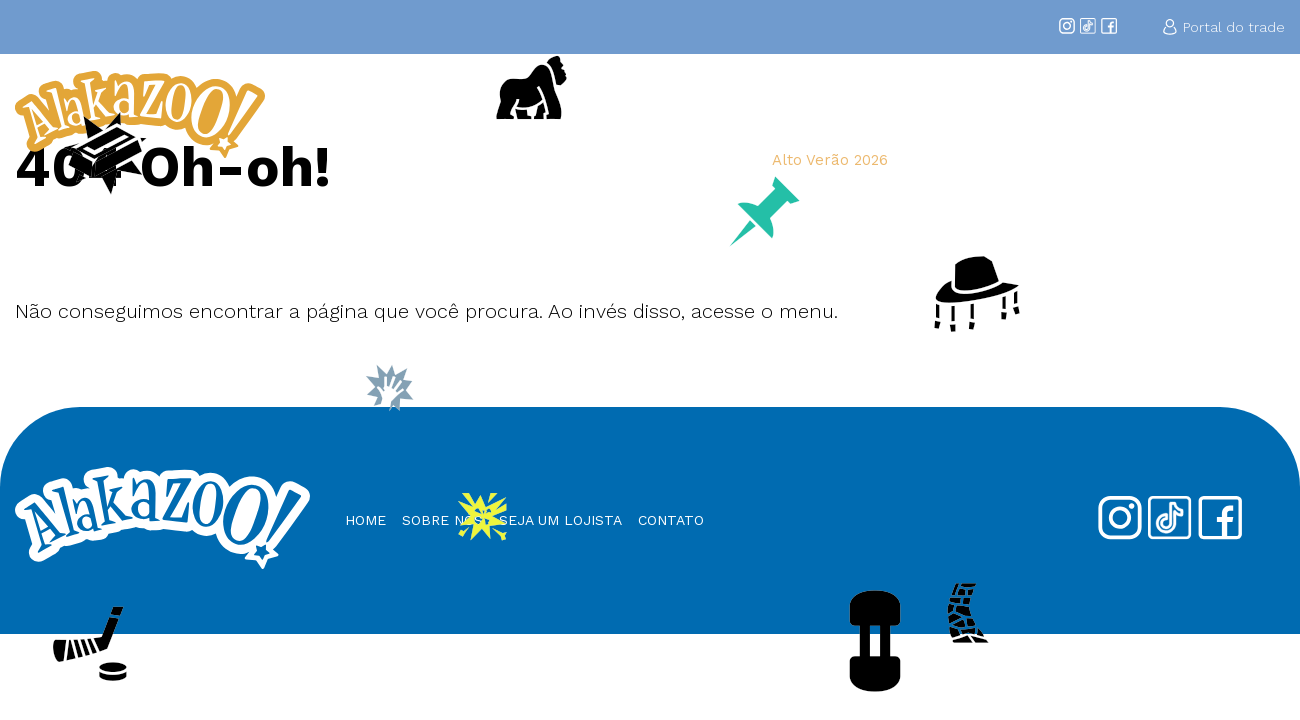 This screenshot has width=1300, height=720. What do you see at coordinates (531, 87) in the screenshot?
I see `gorilla character or avatar selection` at bounding box center [531, 87].